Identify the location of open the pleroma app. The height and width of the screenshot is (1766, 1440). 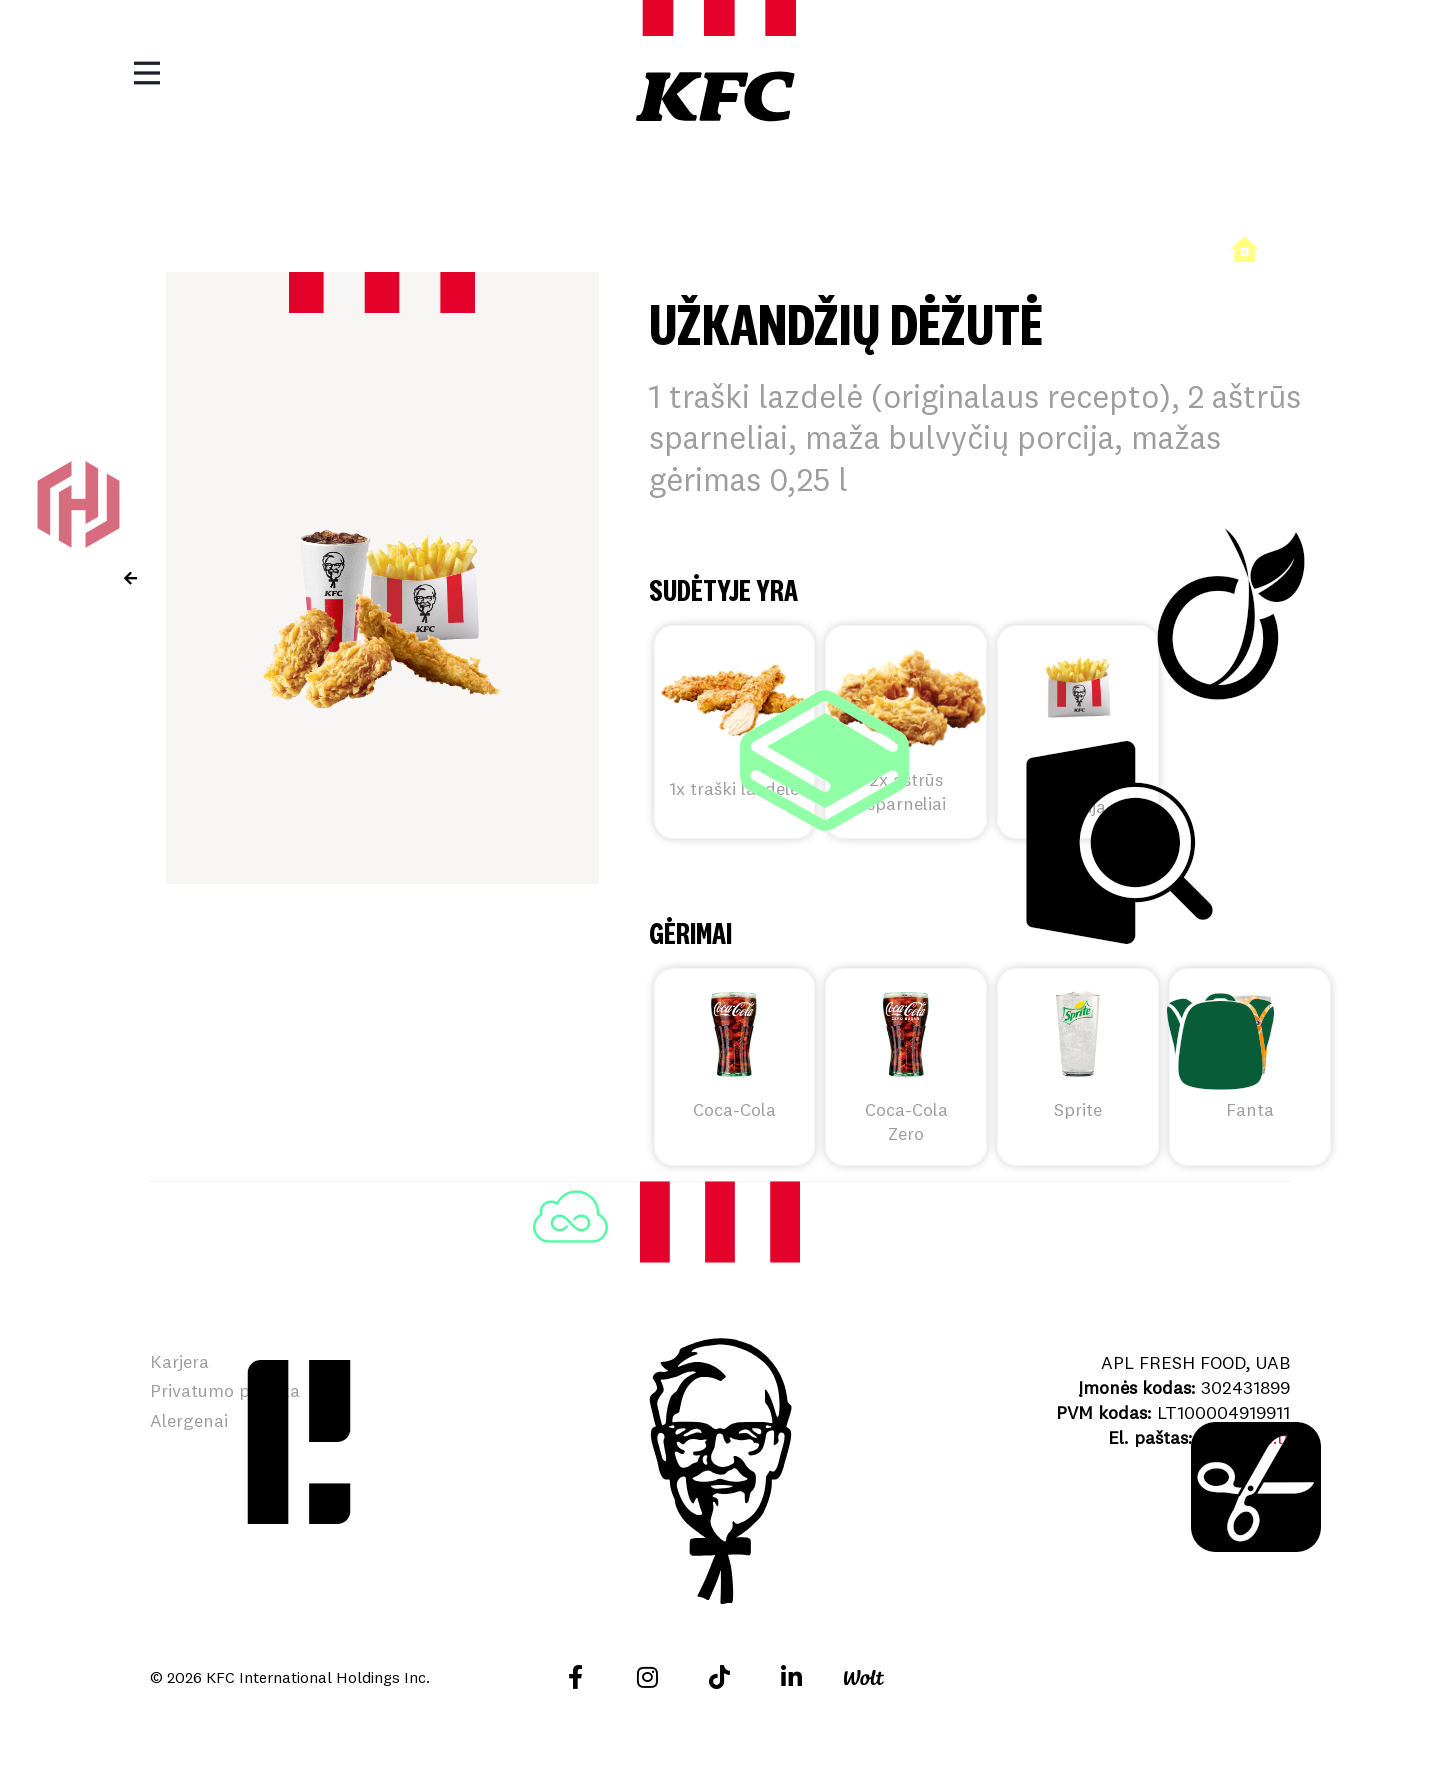
(299, 1442).